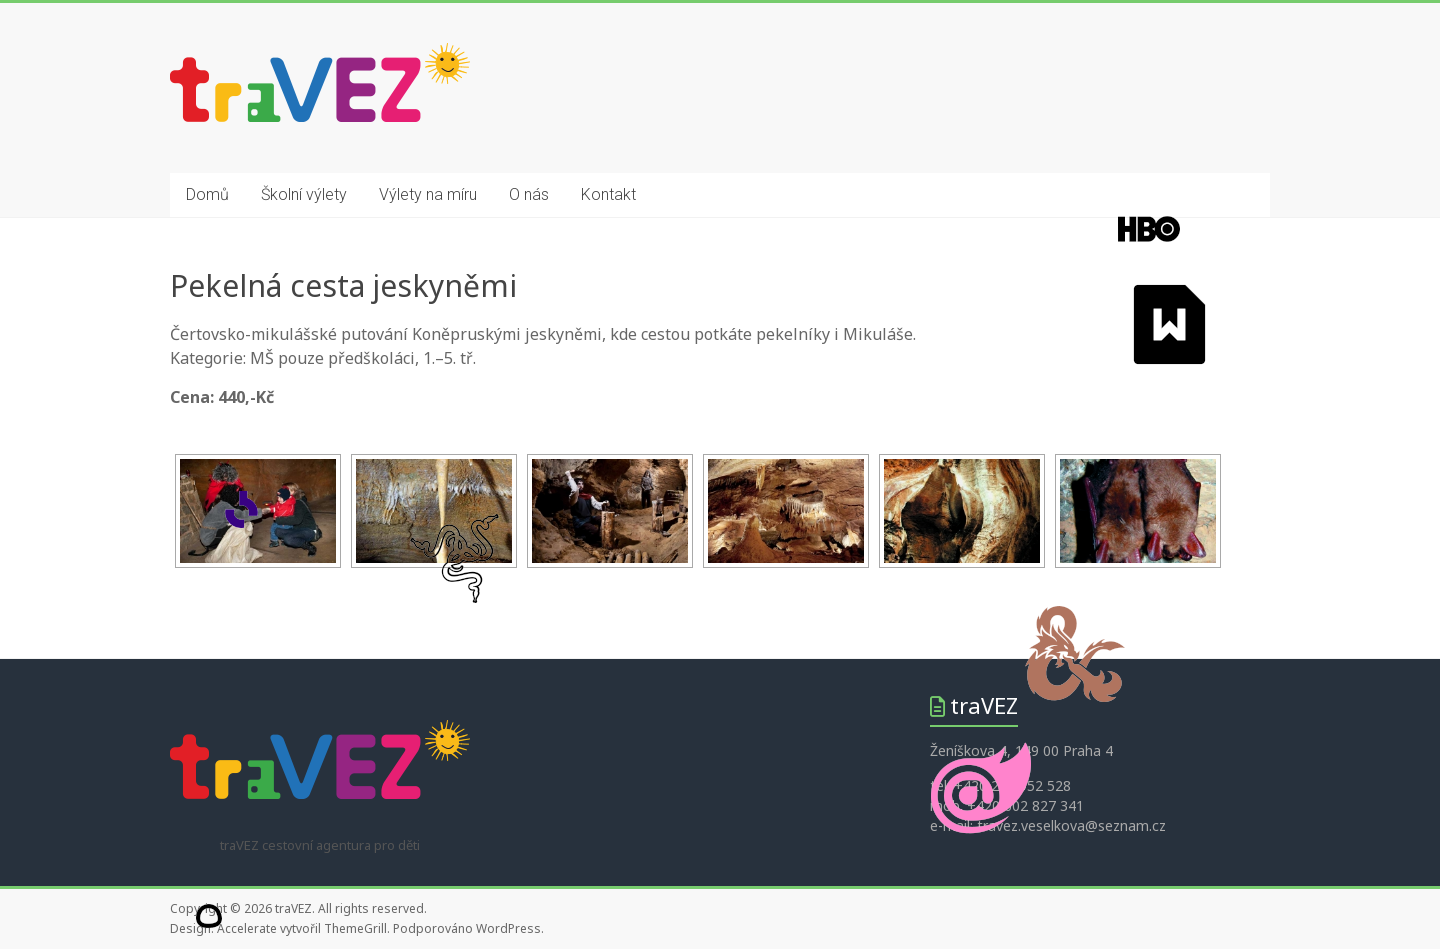  Describe the element at coordinates (209, 916) in the screenshot. I see `open Uptime Kuma monitoring dashboard` at that location.